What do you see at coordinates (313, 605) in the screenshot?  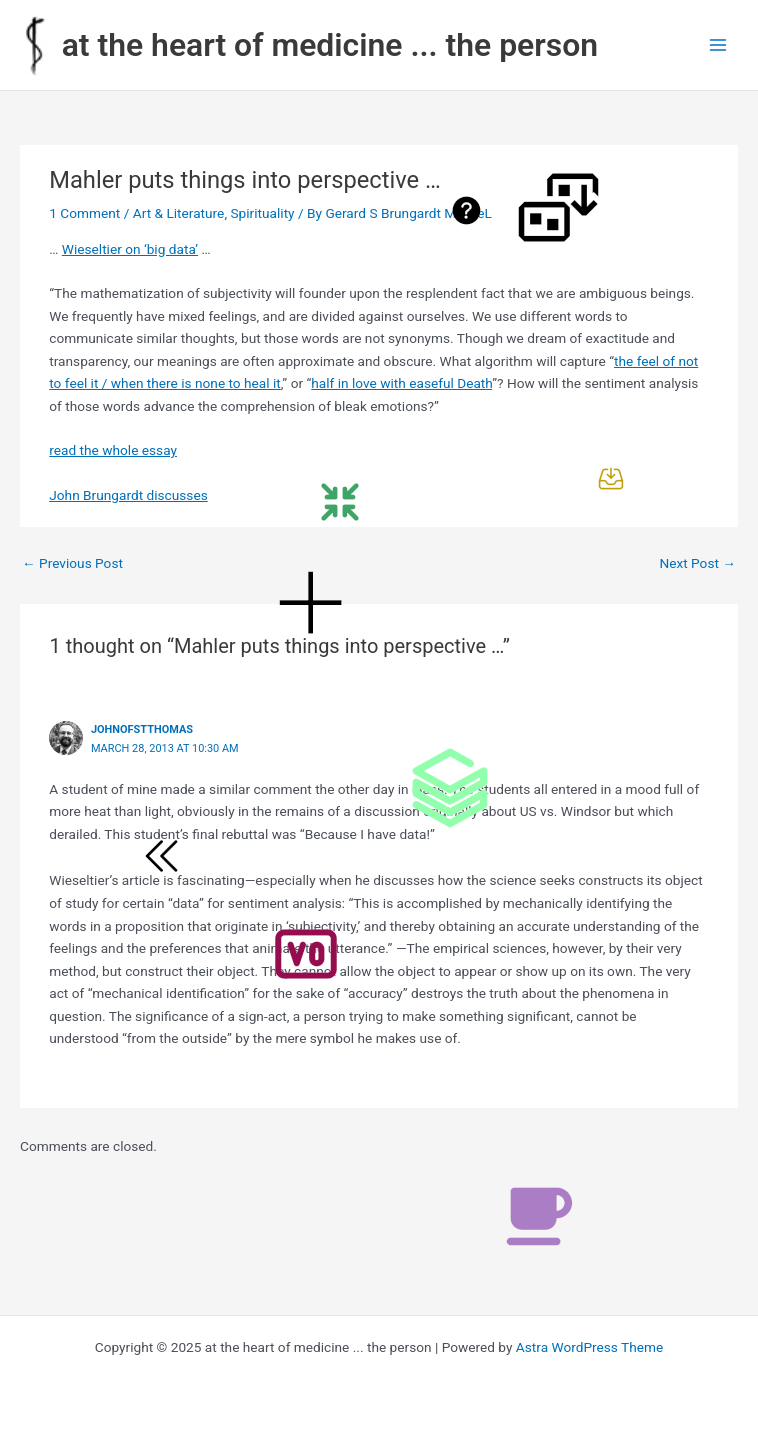 I see `add a new item` at bounding box center [313, 605].